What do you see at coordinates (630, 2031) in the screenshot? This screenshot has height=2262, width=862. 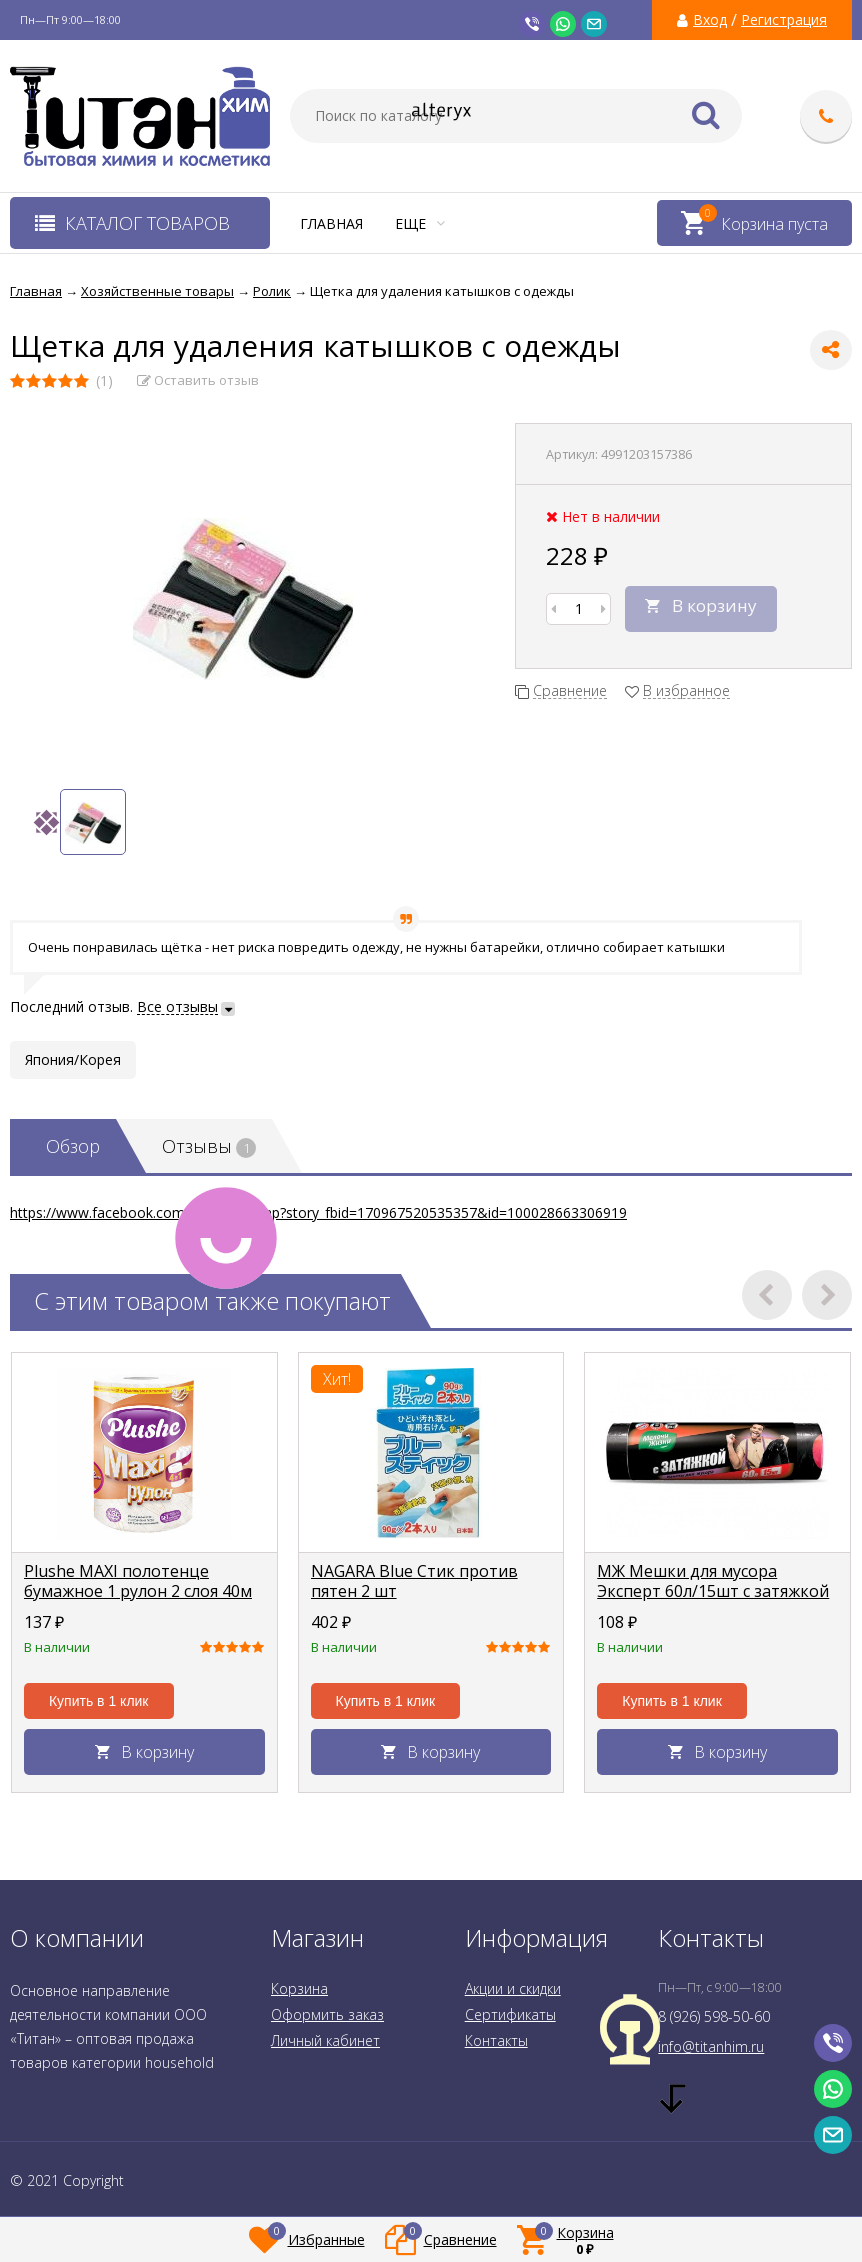 I see `china railway logo` at bounding box center [630, 2031].